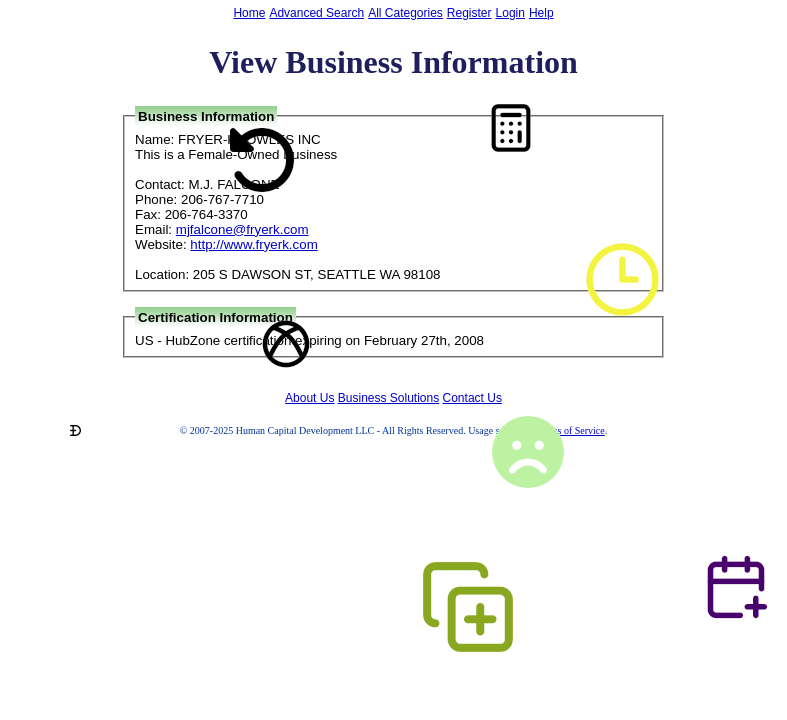  I want to click on submit negative feedback or rating, so click(528, 452).